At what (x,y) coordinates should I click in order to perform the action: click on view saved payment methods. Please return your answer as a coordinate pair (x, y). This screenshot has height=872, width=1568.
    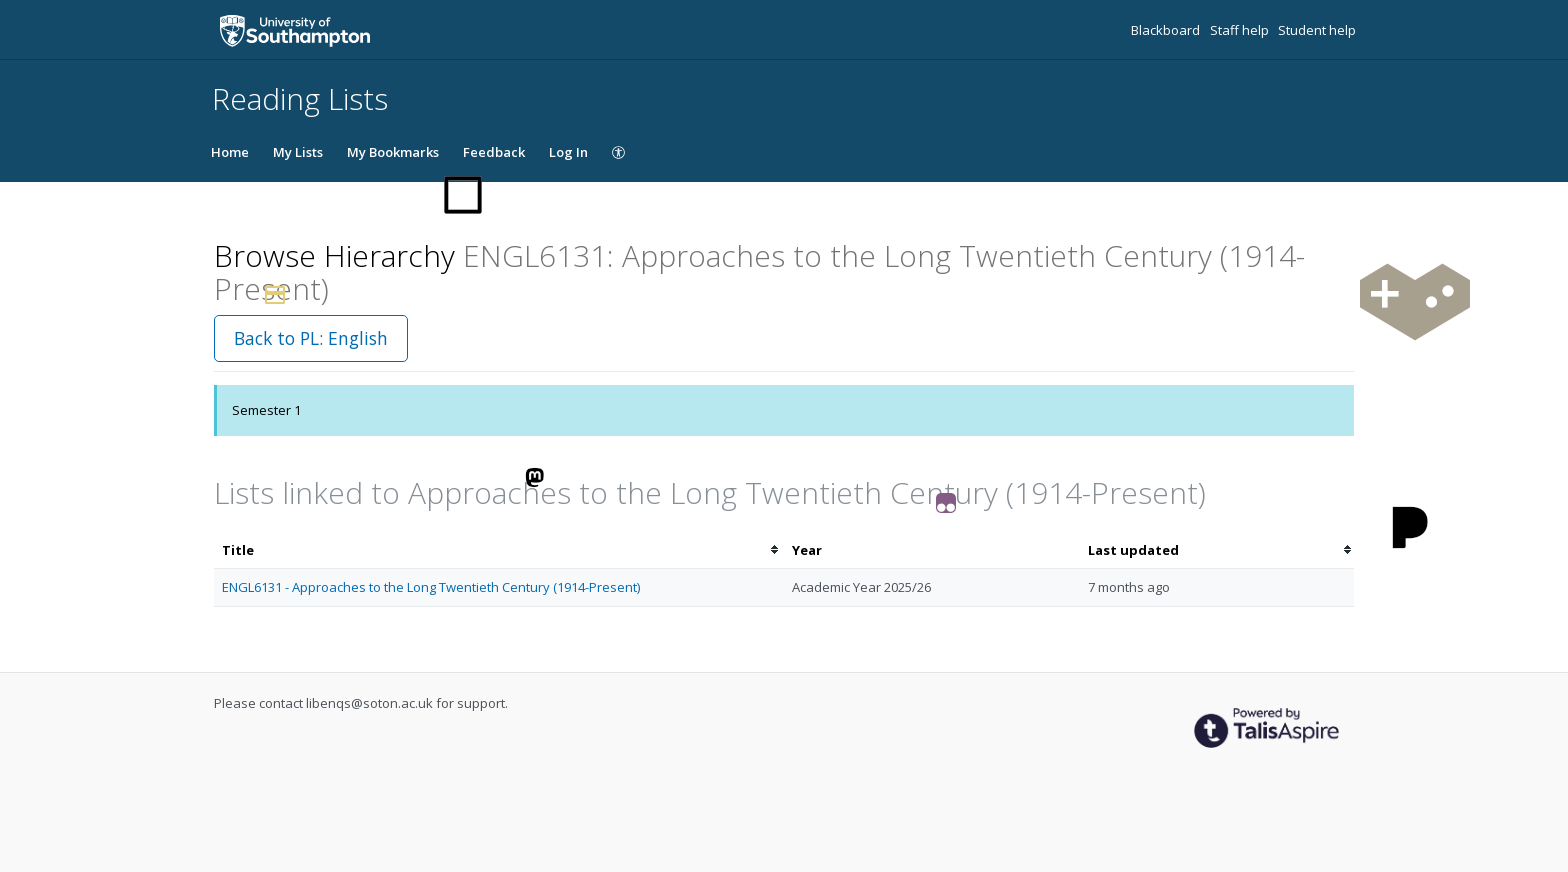
    Looking at the image, I should click on (275, 295).